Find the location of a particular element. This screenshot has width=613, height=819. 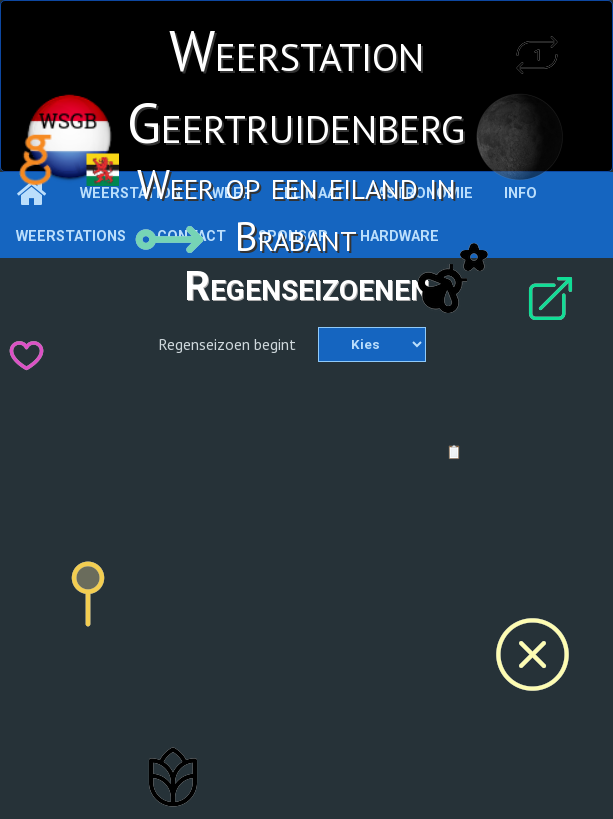

open link in a new tab or window is located at coordinates (550, 298).